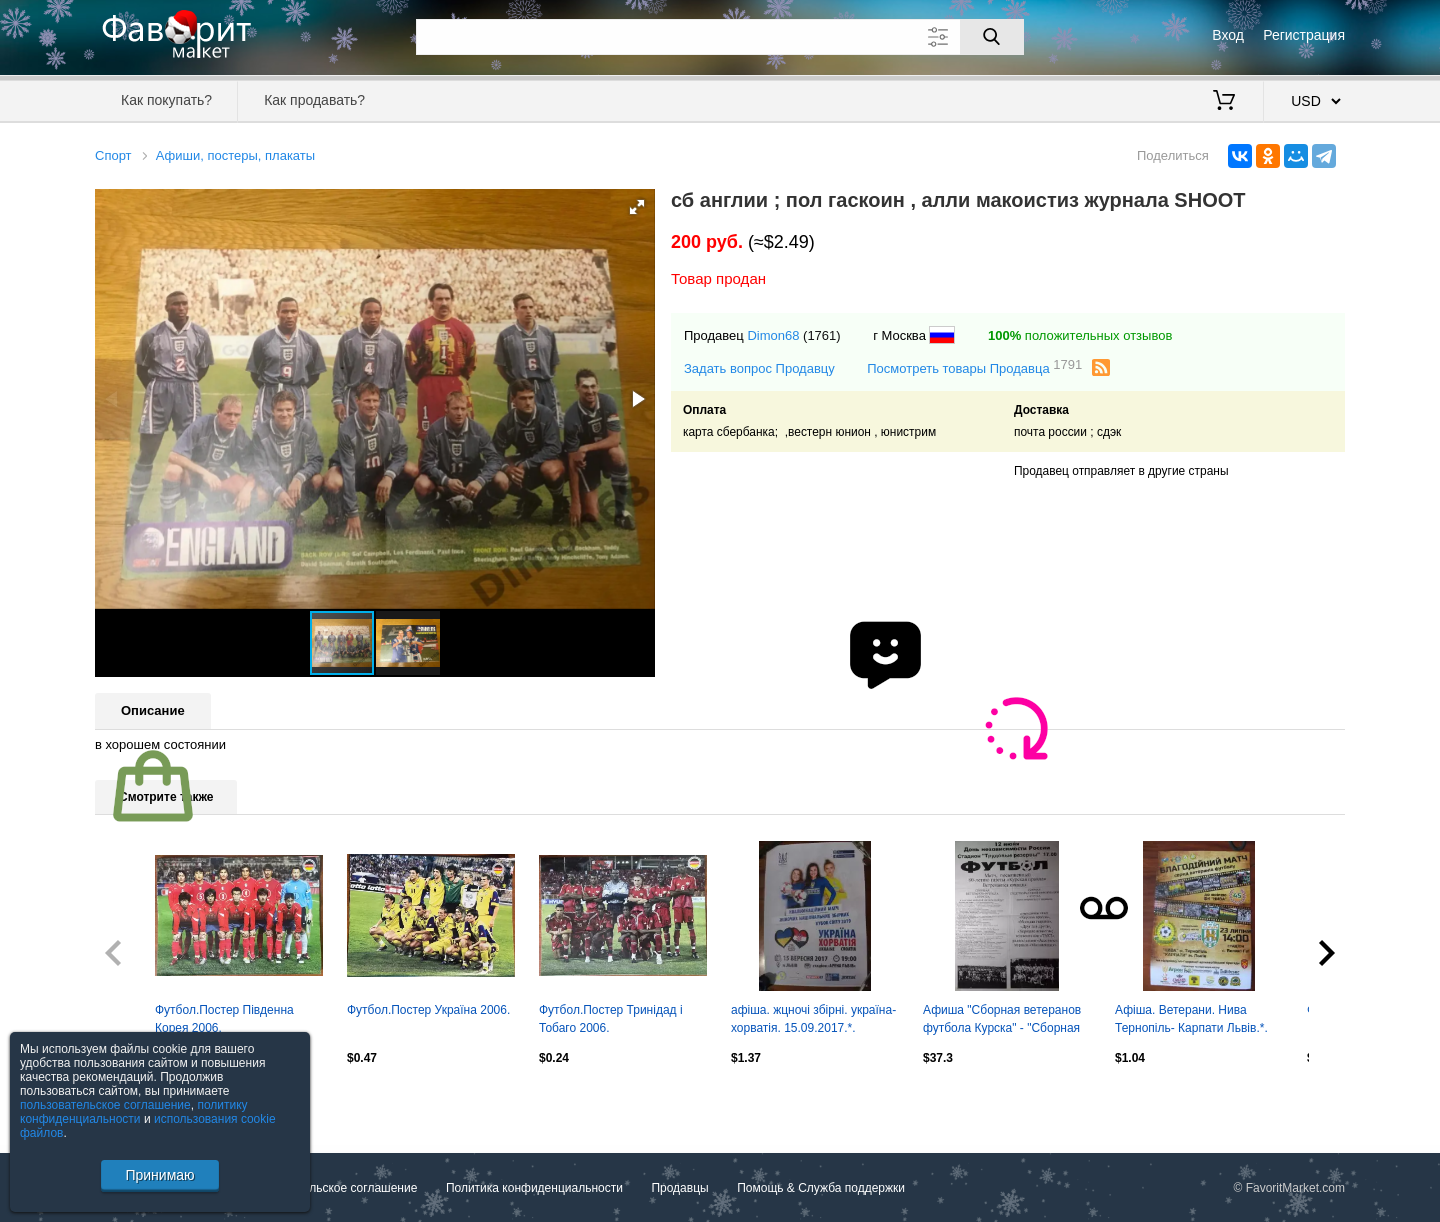  What do you see at coordinates (885, 653) in the screenshot?
I see `open chatbot or AI assistant` at bounding box center [885, 653].